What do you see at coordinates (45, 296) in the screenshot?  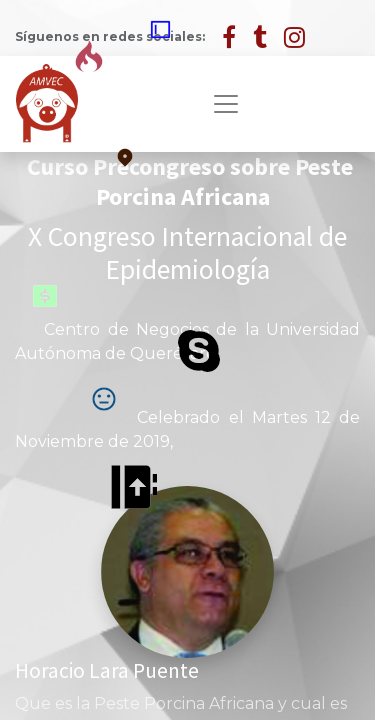 I see `access financial or payment settings` at bounding box center [45, 296].